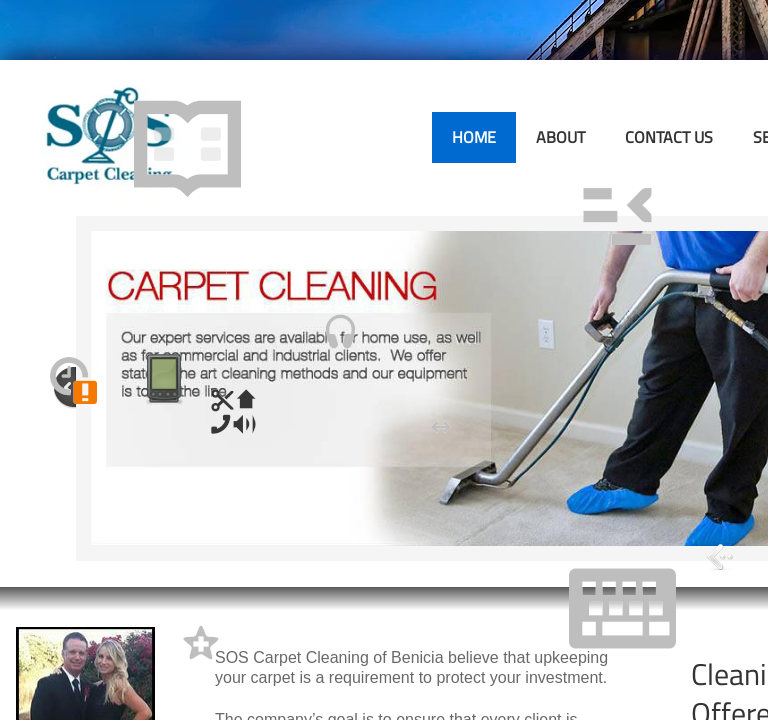 The height and width of the screenshot is (720, 768). Describe the element at coordinates (187, 147) in the screenshot. I see `switch to dual-page or side-by-side view` at that location.